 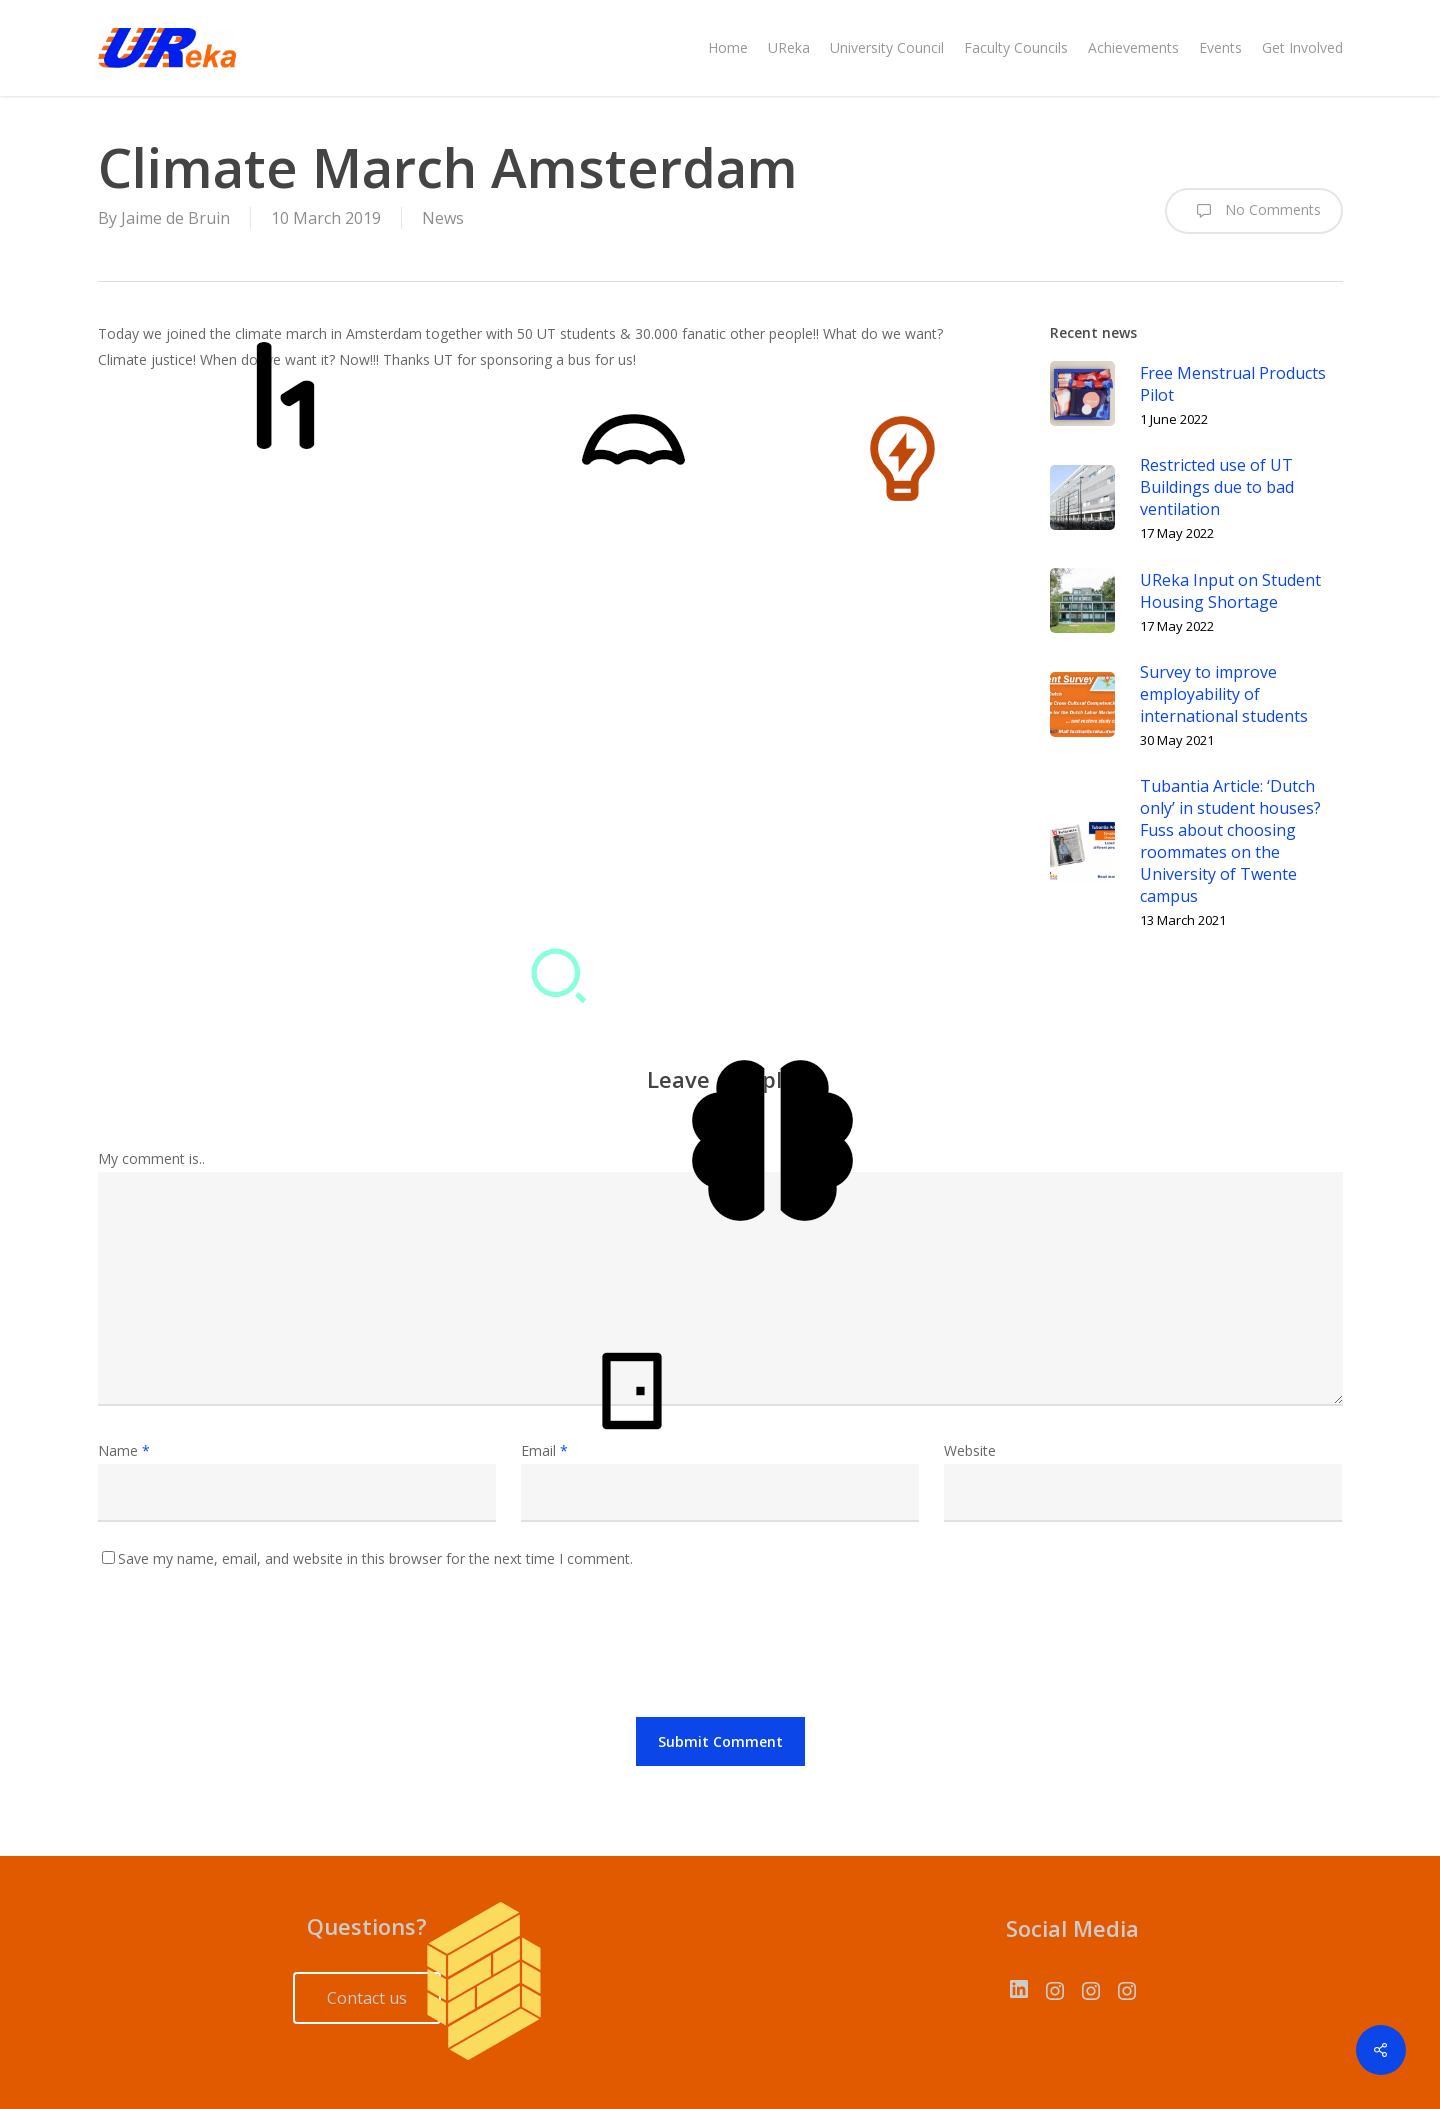 I want to click on exit or log out of the application, so click(x=632, y=1391).